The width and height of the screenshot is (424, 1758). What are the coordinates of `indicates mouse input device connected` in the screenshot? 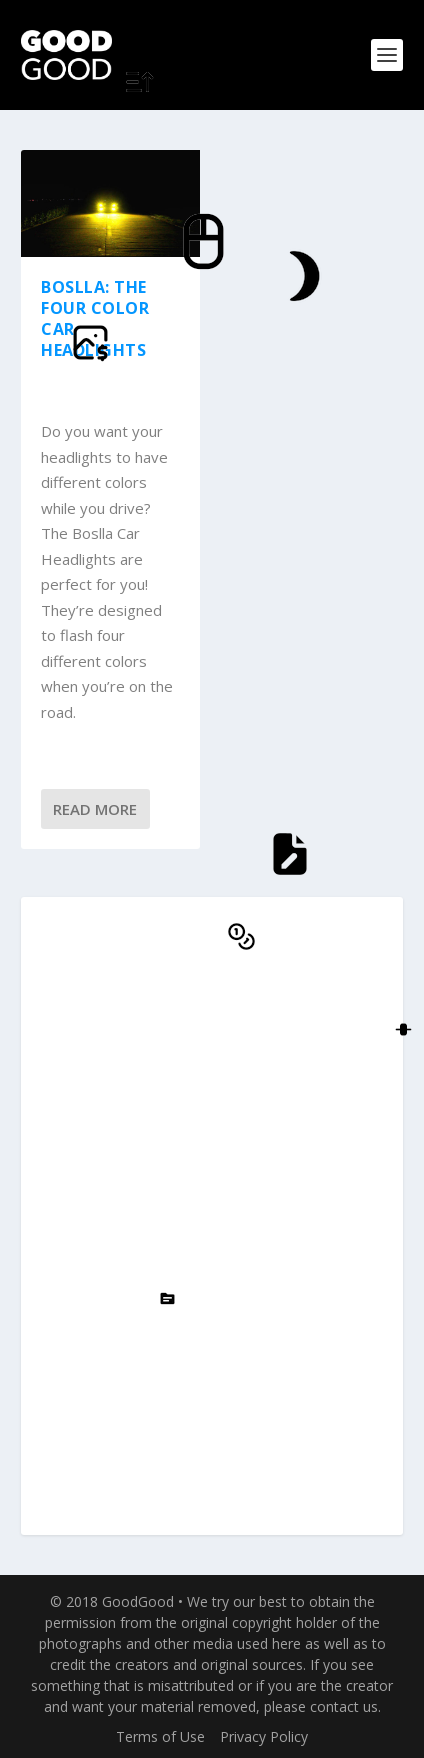 It's located at (203, 241).